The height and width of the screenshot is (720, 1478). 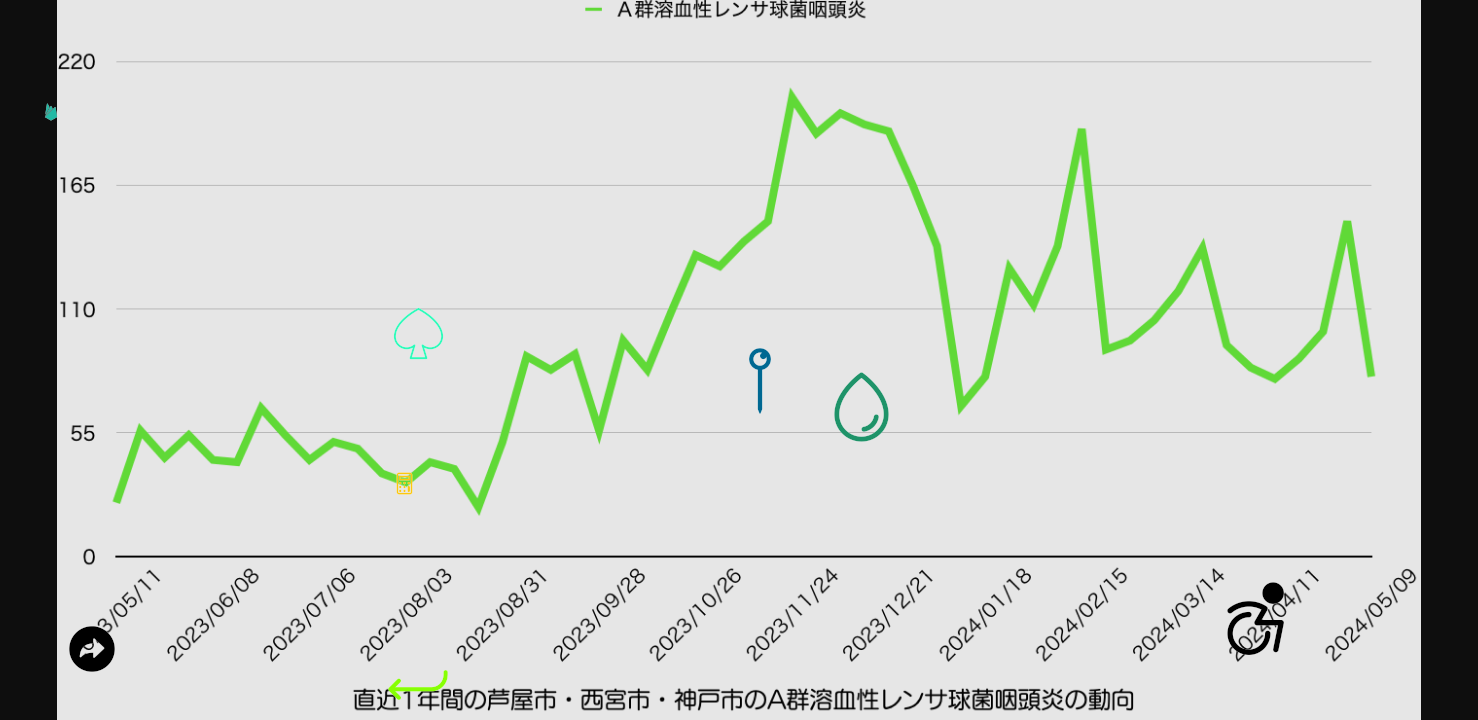 I want to click on playing cards or card game category, so click(x=418, y=334).